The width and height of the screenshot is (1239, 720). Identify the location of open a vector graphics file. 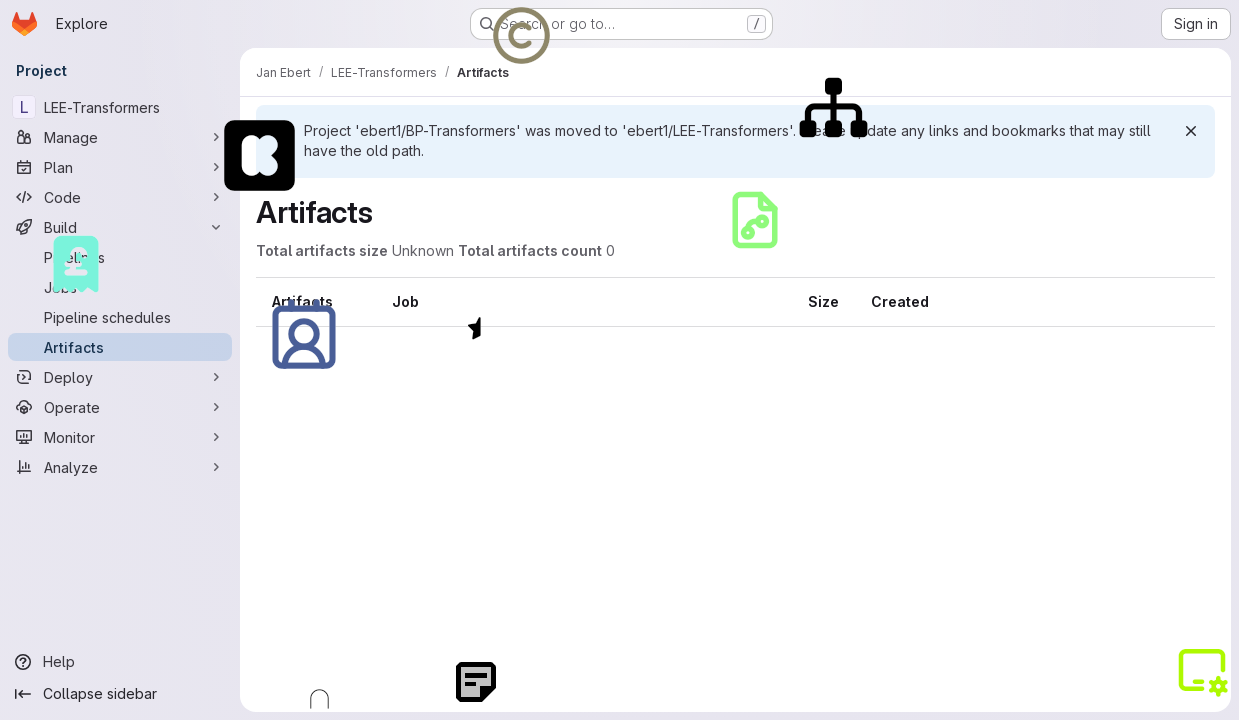
(755, 220).